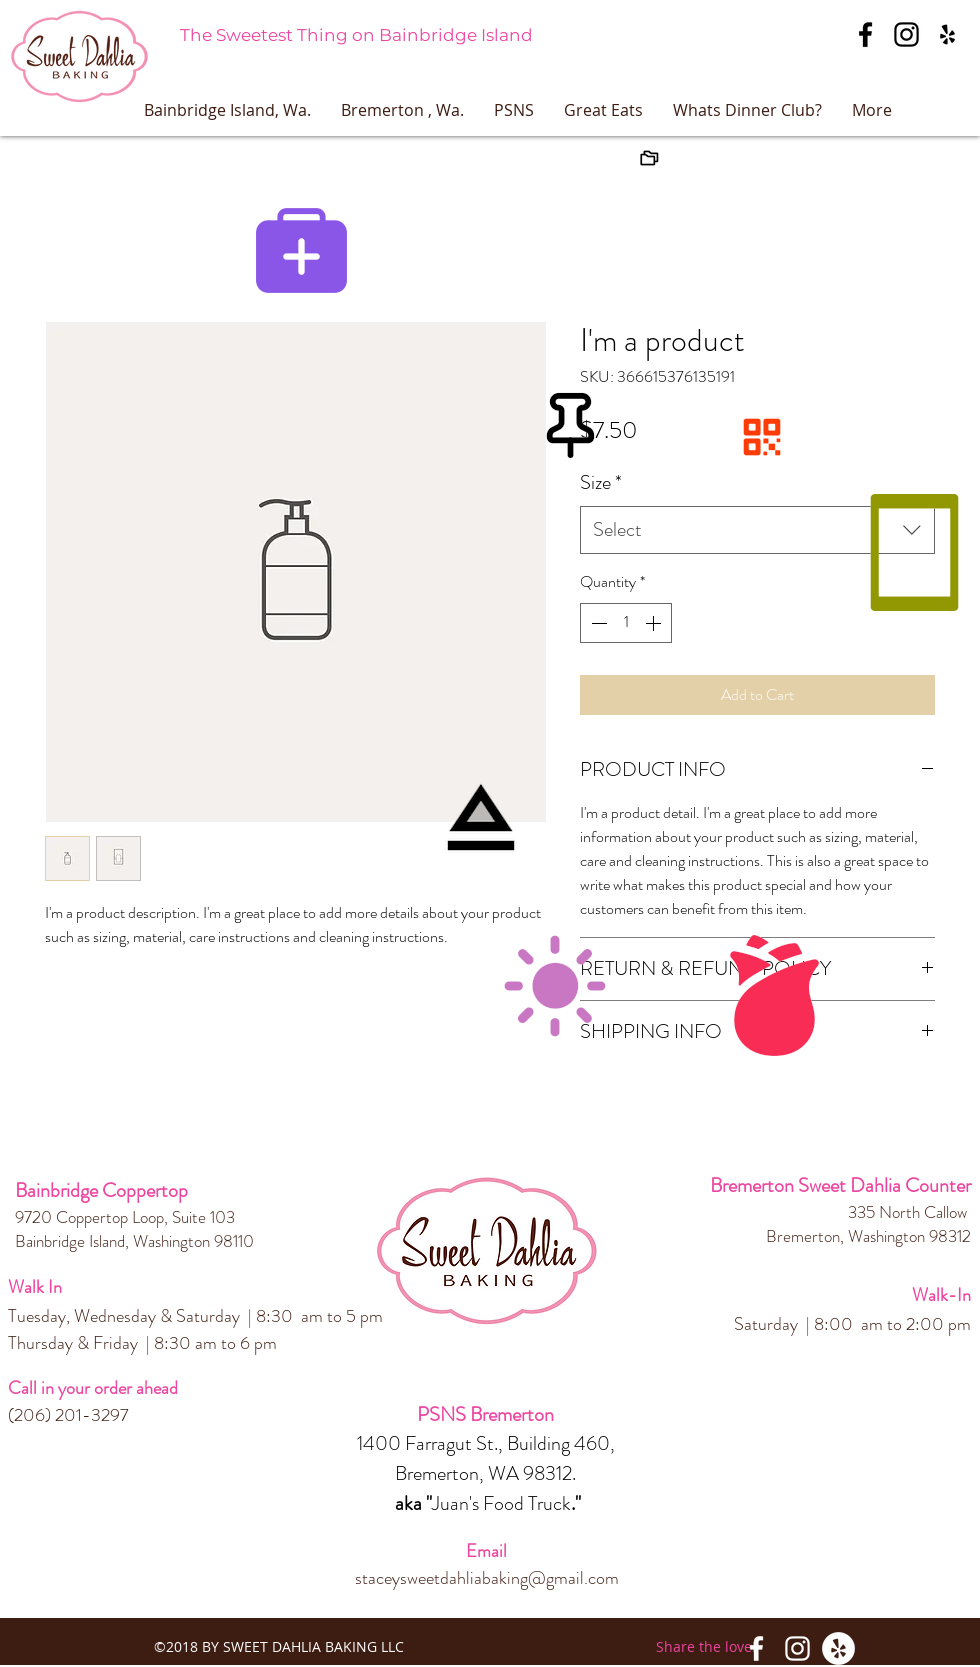 The width and height of the screenshot is (980, 1667). What do you see at coordinates (774, 995) in the screenshot?
I see `select a rose or flower emoji` at bounding box center [774, 995].